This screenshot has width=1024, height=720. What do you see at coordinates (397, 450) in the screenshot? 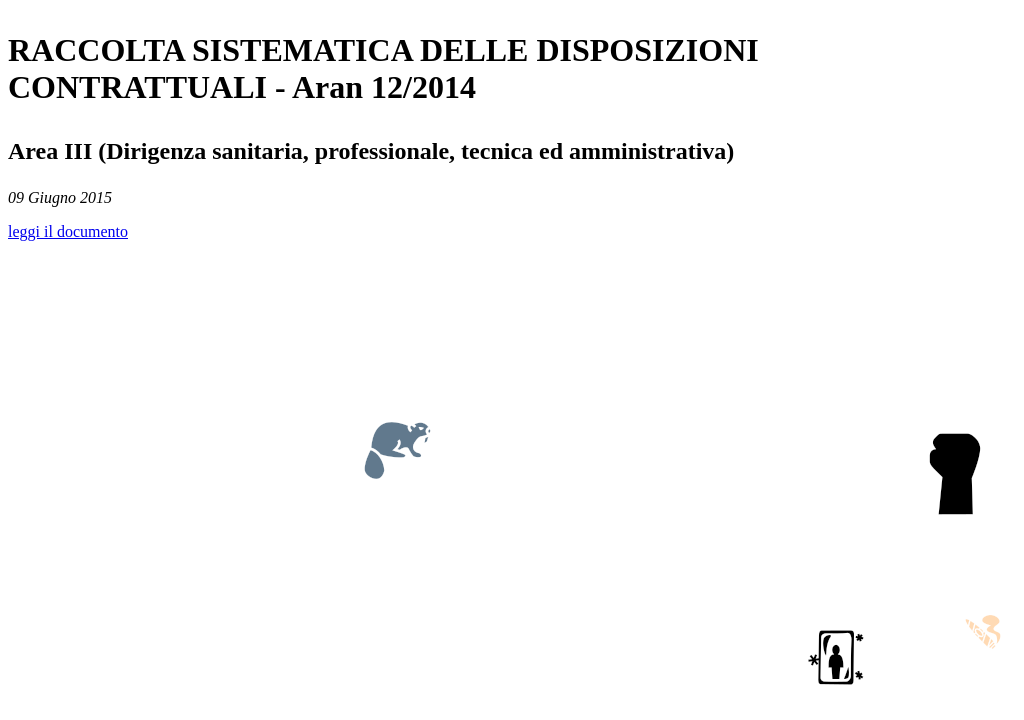
I see `beaver mascot or wildlife game element` at bounding box center [397, 450].